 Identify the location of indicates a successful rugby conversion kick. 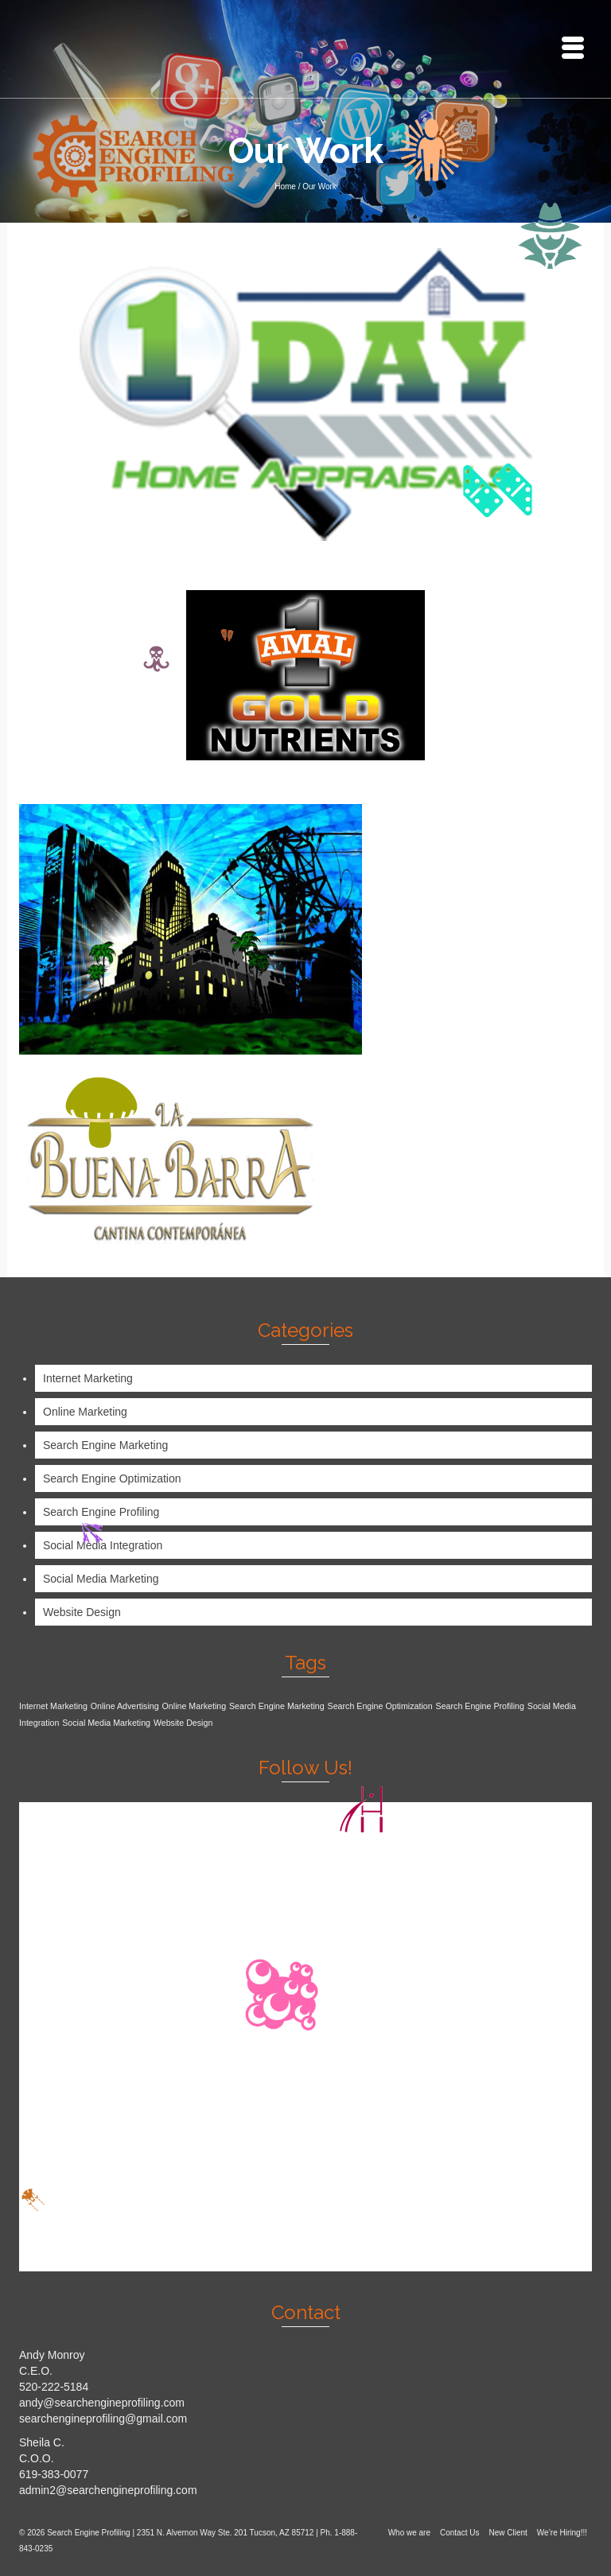
(362, 1809).